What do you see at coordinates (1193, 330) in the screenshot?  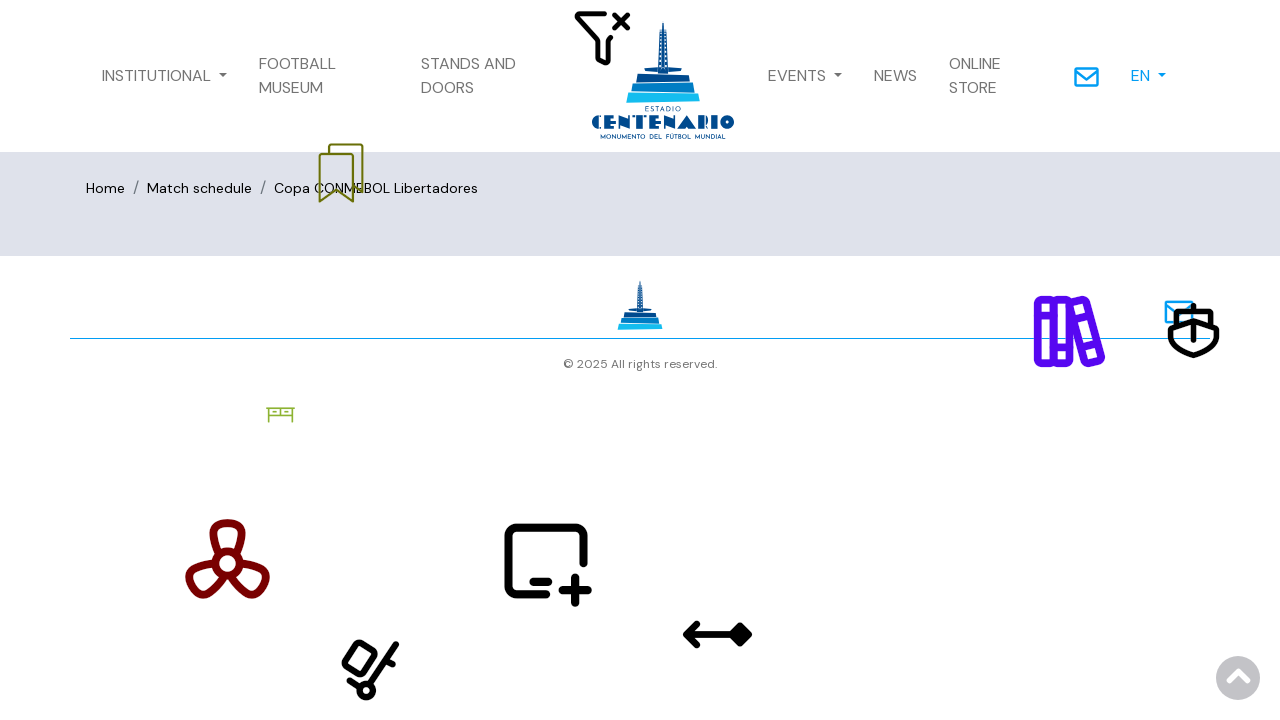 I see `access boat or marine transportation options` at bounding box center [1193, 330].